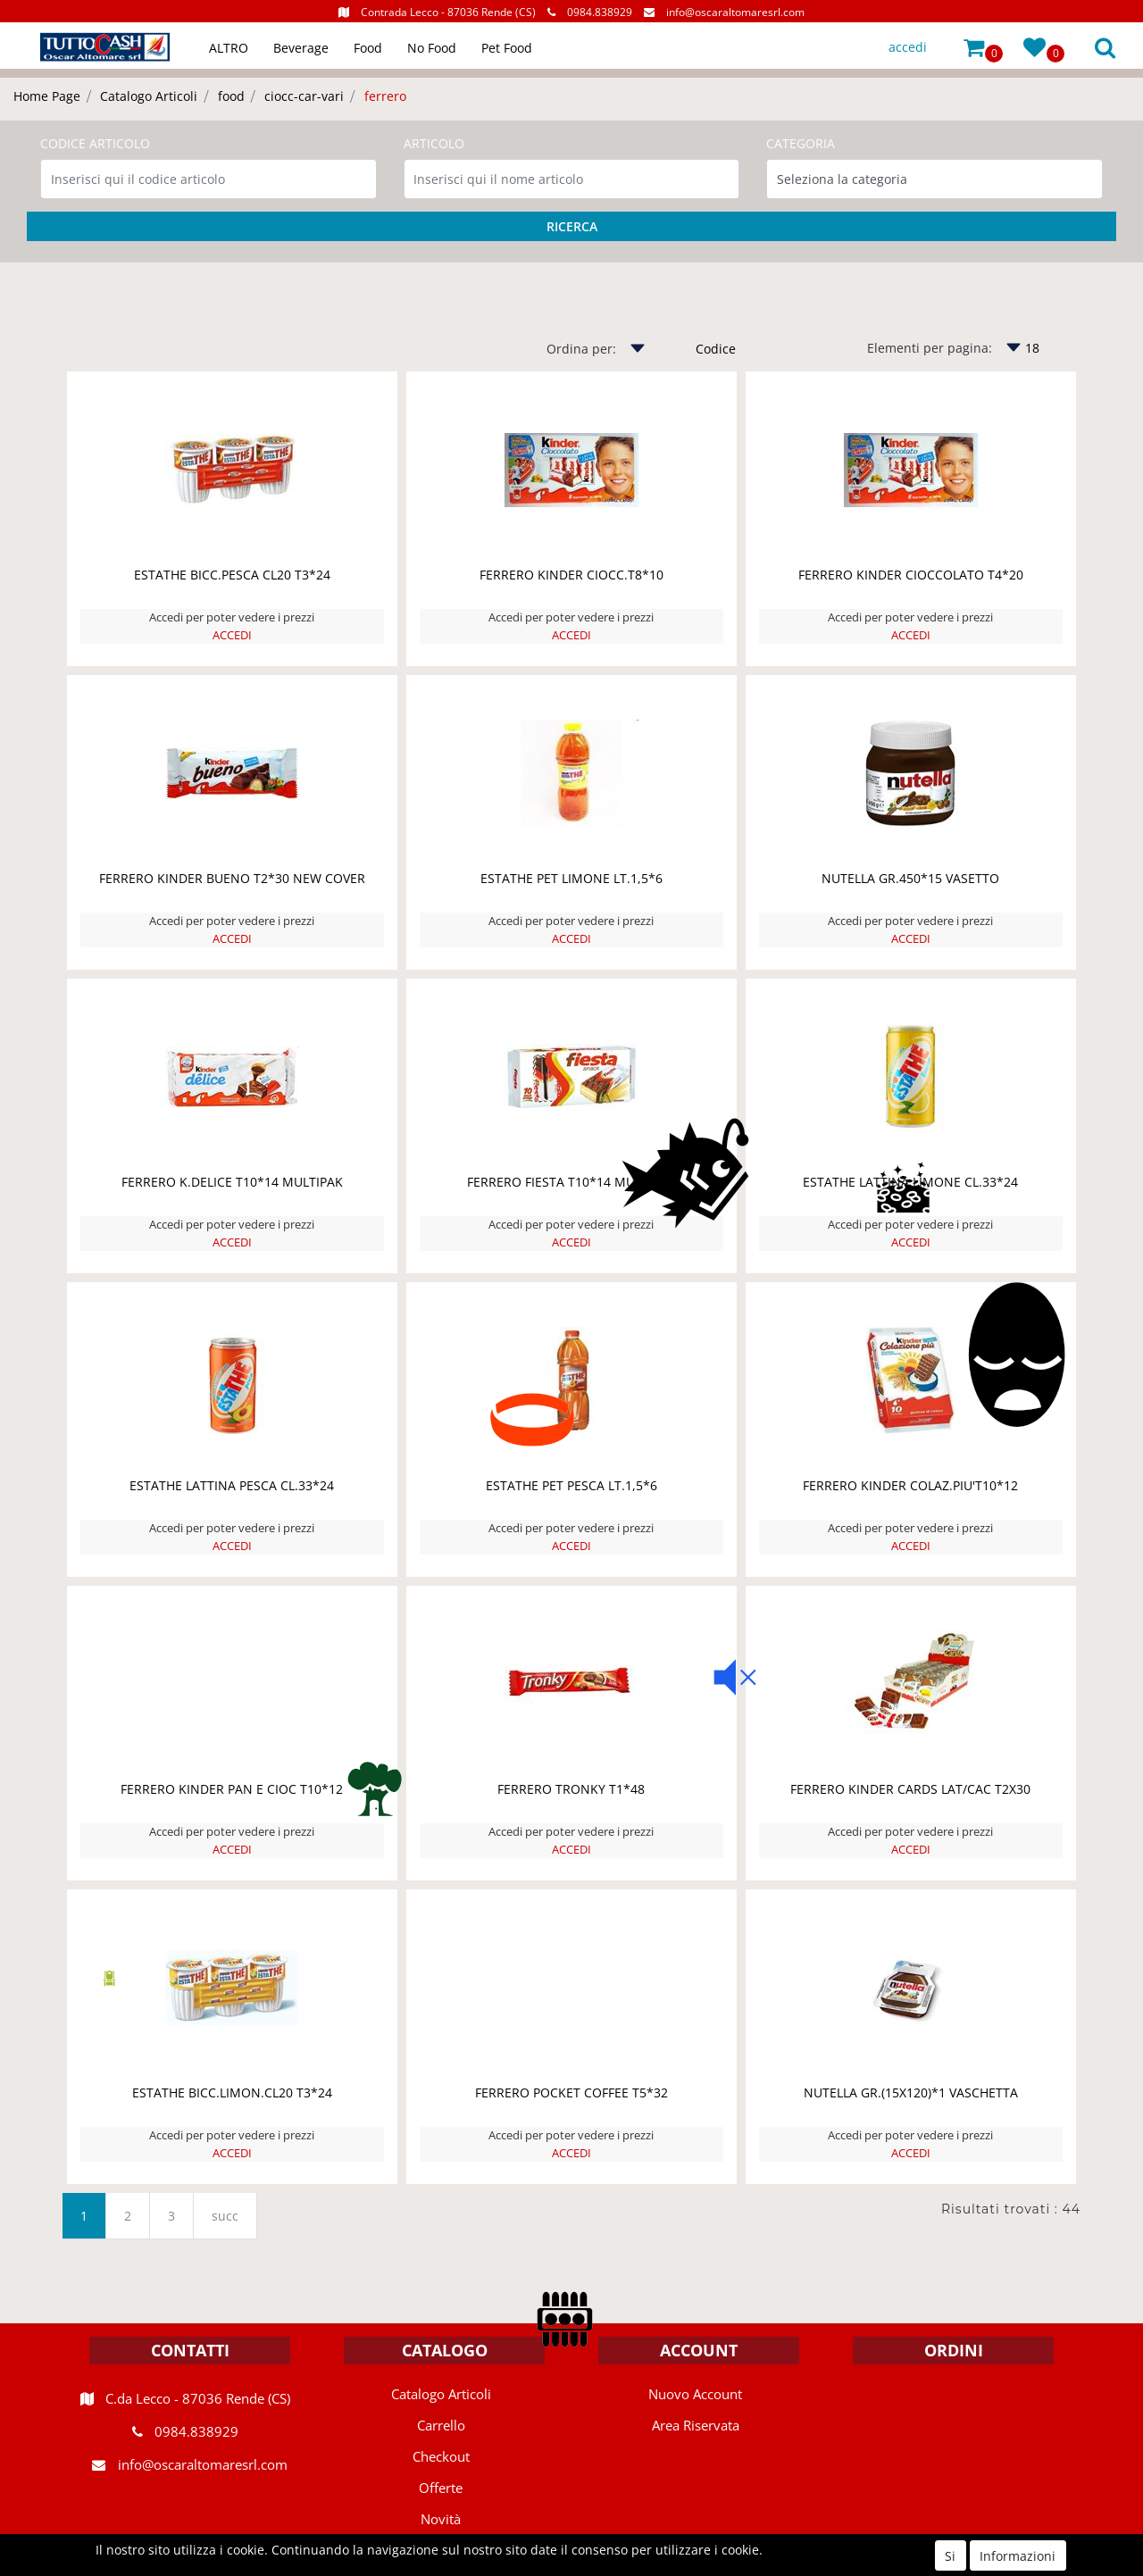 The height and width of the screenshot is (2576, 1143). What do you see at coordinates (1019, 1355) in the screenshot?
I see `indicates a sleepy or drowsy character state` at bounding box center [1019, 1355].